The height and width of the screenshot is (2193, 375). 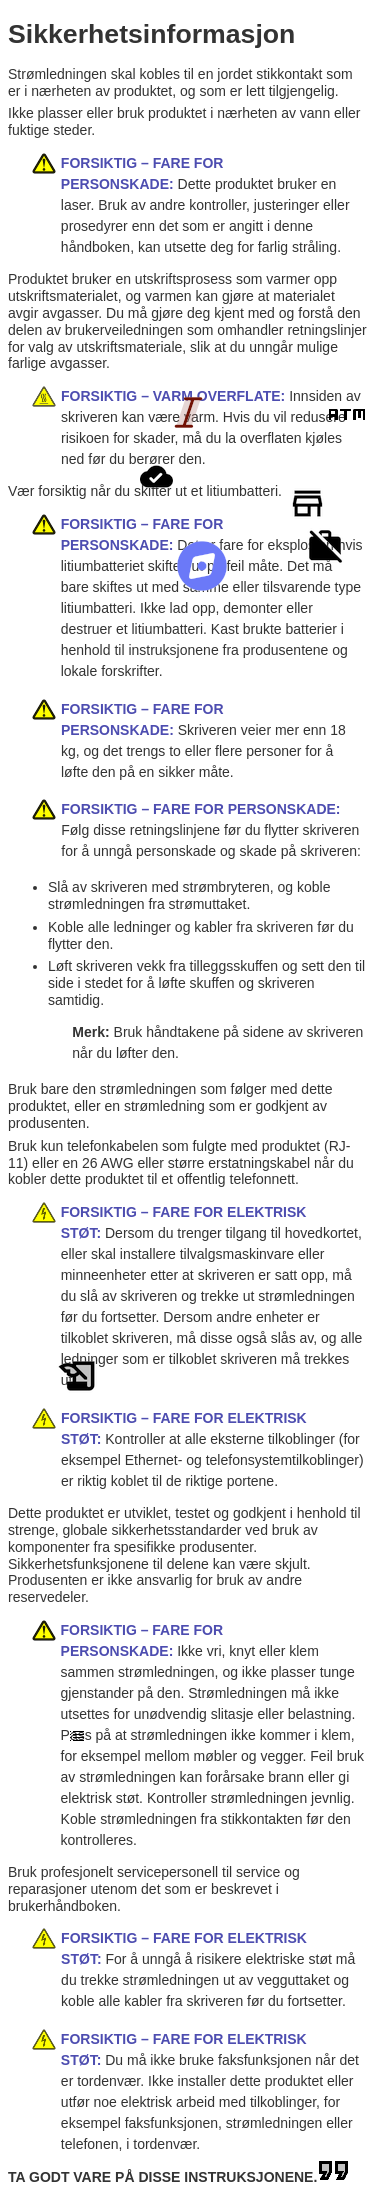 What do you see at coordinates (347, 414) in the screenshot?
I see `locate nearby ATM machines` at bounding box center [347, 414].